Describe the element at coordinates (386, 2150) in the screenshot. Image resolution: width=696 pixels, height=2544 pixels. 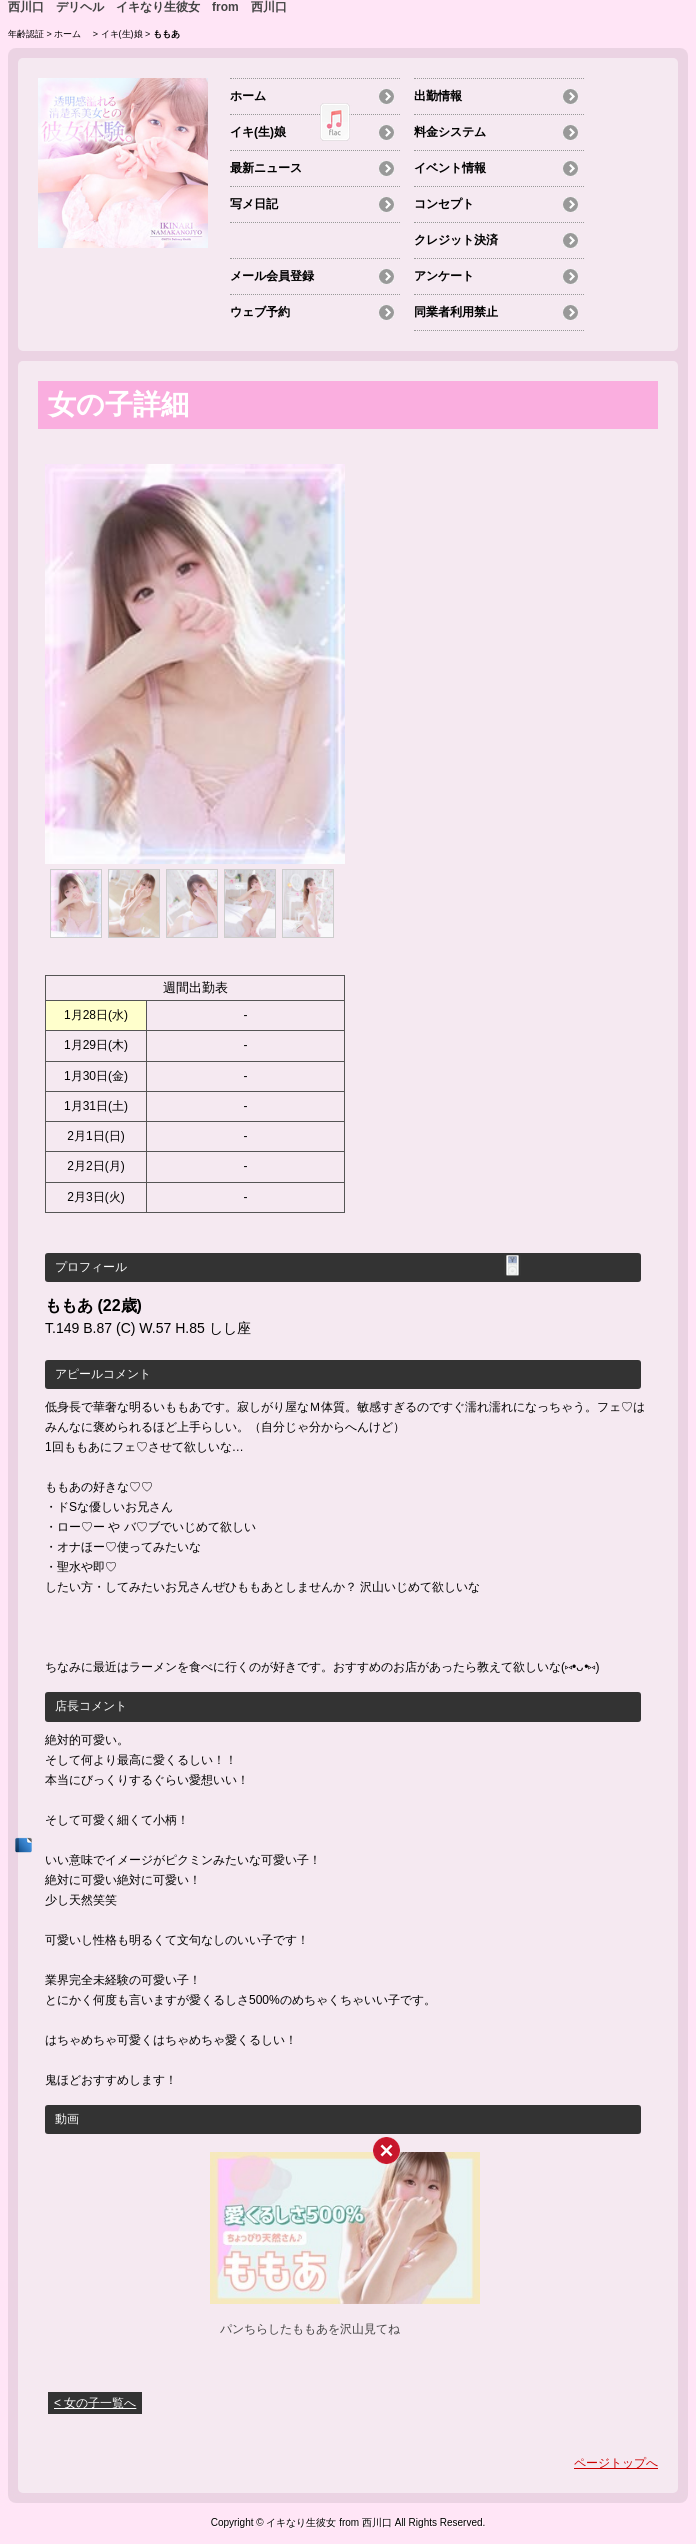
I see `stop or cancel a running process` at that location.